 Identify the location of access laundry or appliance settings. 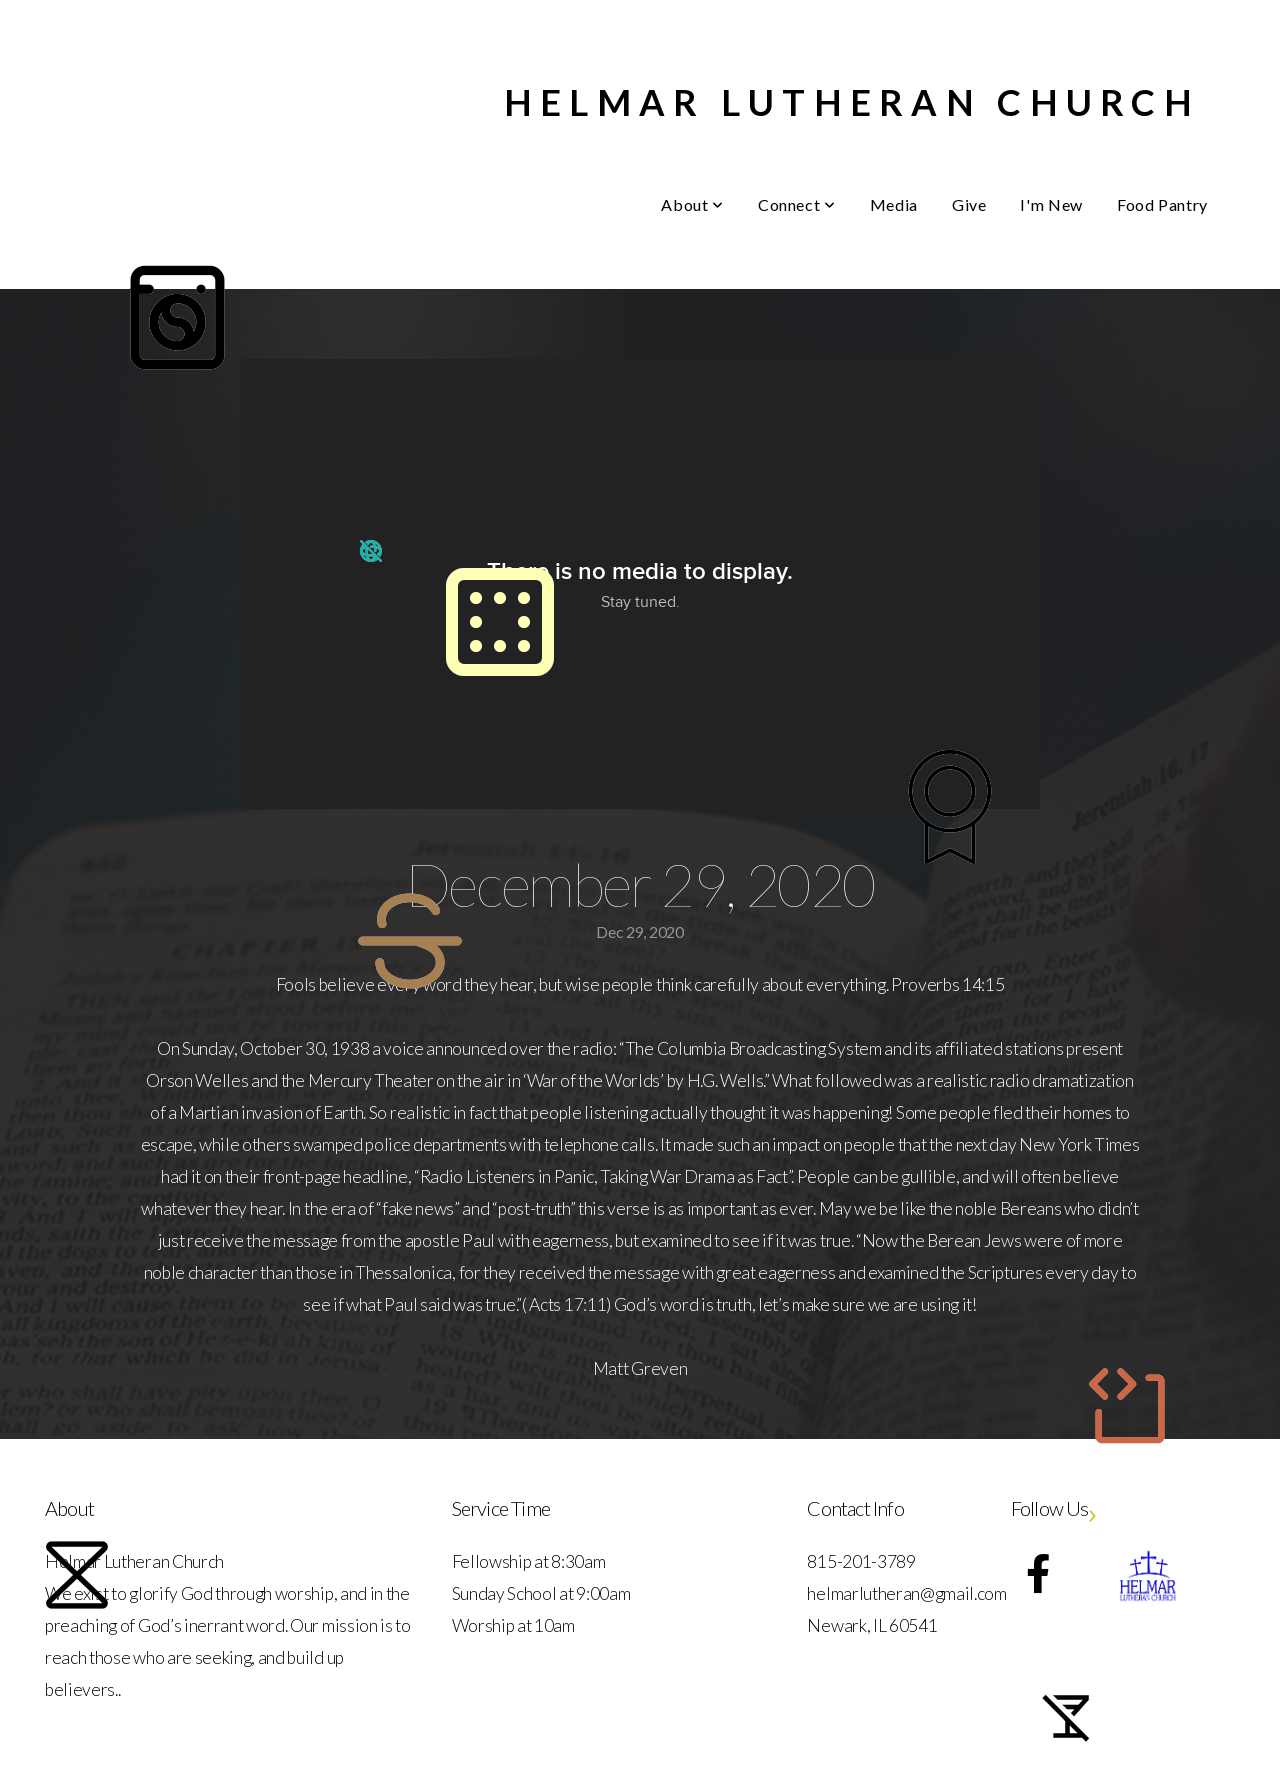
(177, 317).